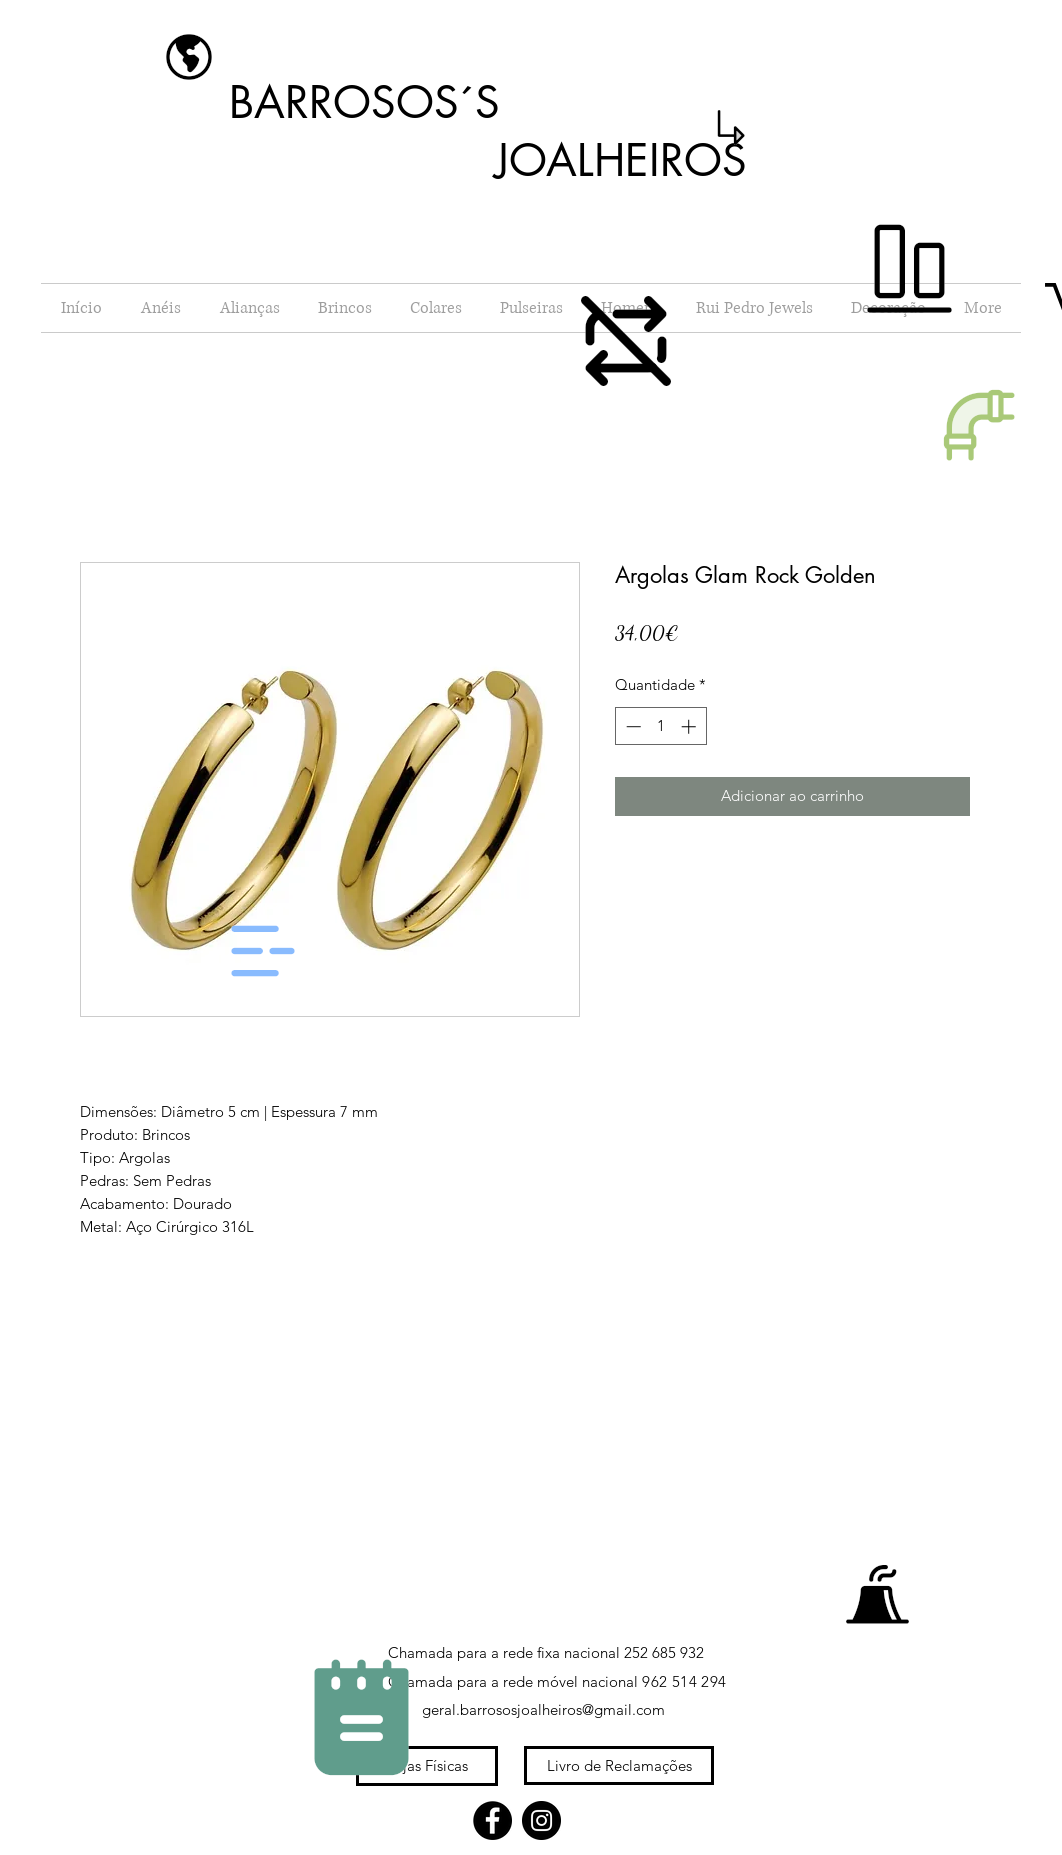 Image resolution: width=1062 pixels, height=1855 pixels. Describe the element at coordinates (189, 57) in the screenshot. I see `view region or language settings` at that location.